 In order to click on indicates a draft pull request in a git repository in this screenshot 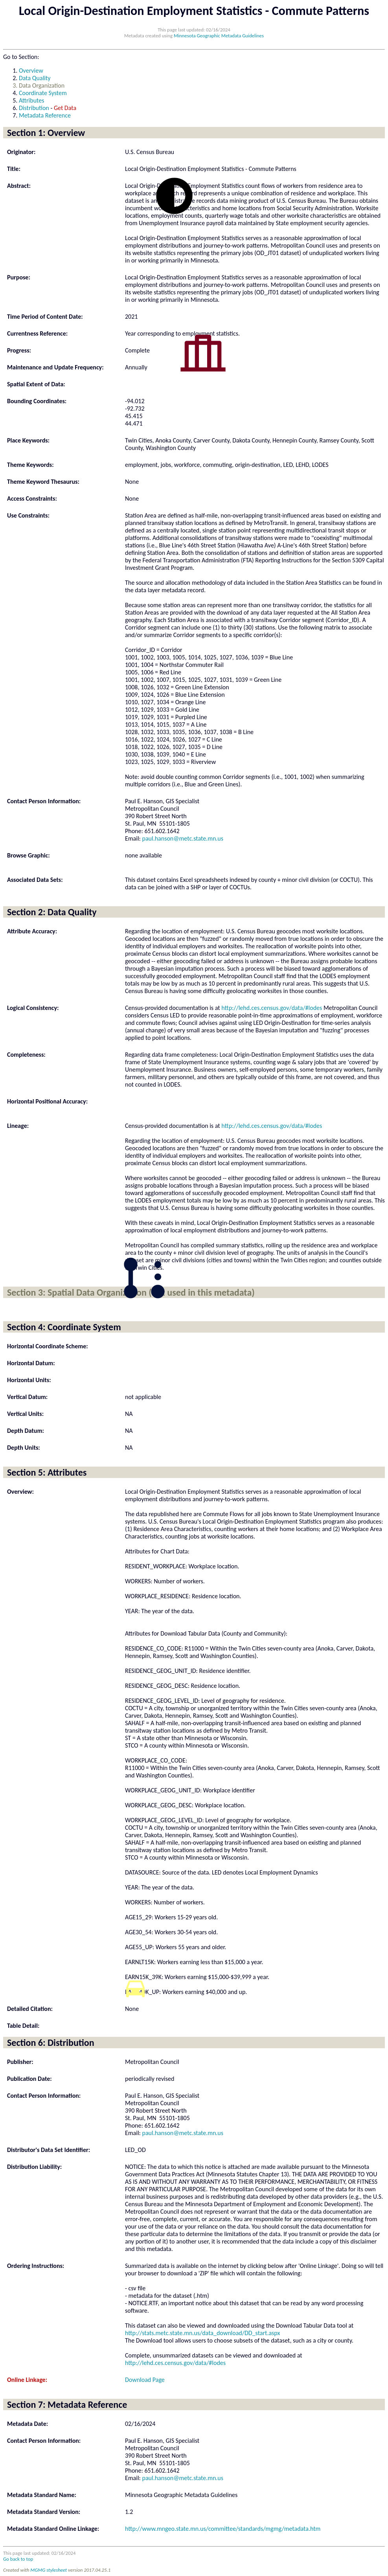, I will do `click(144, 1278)`.